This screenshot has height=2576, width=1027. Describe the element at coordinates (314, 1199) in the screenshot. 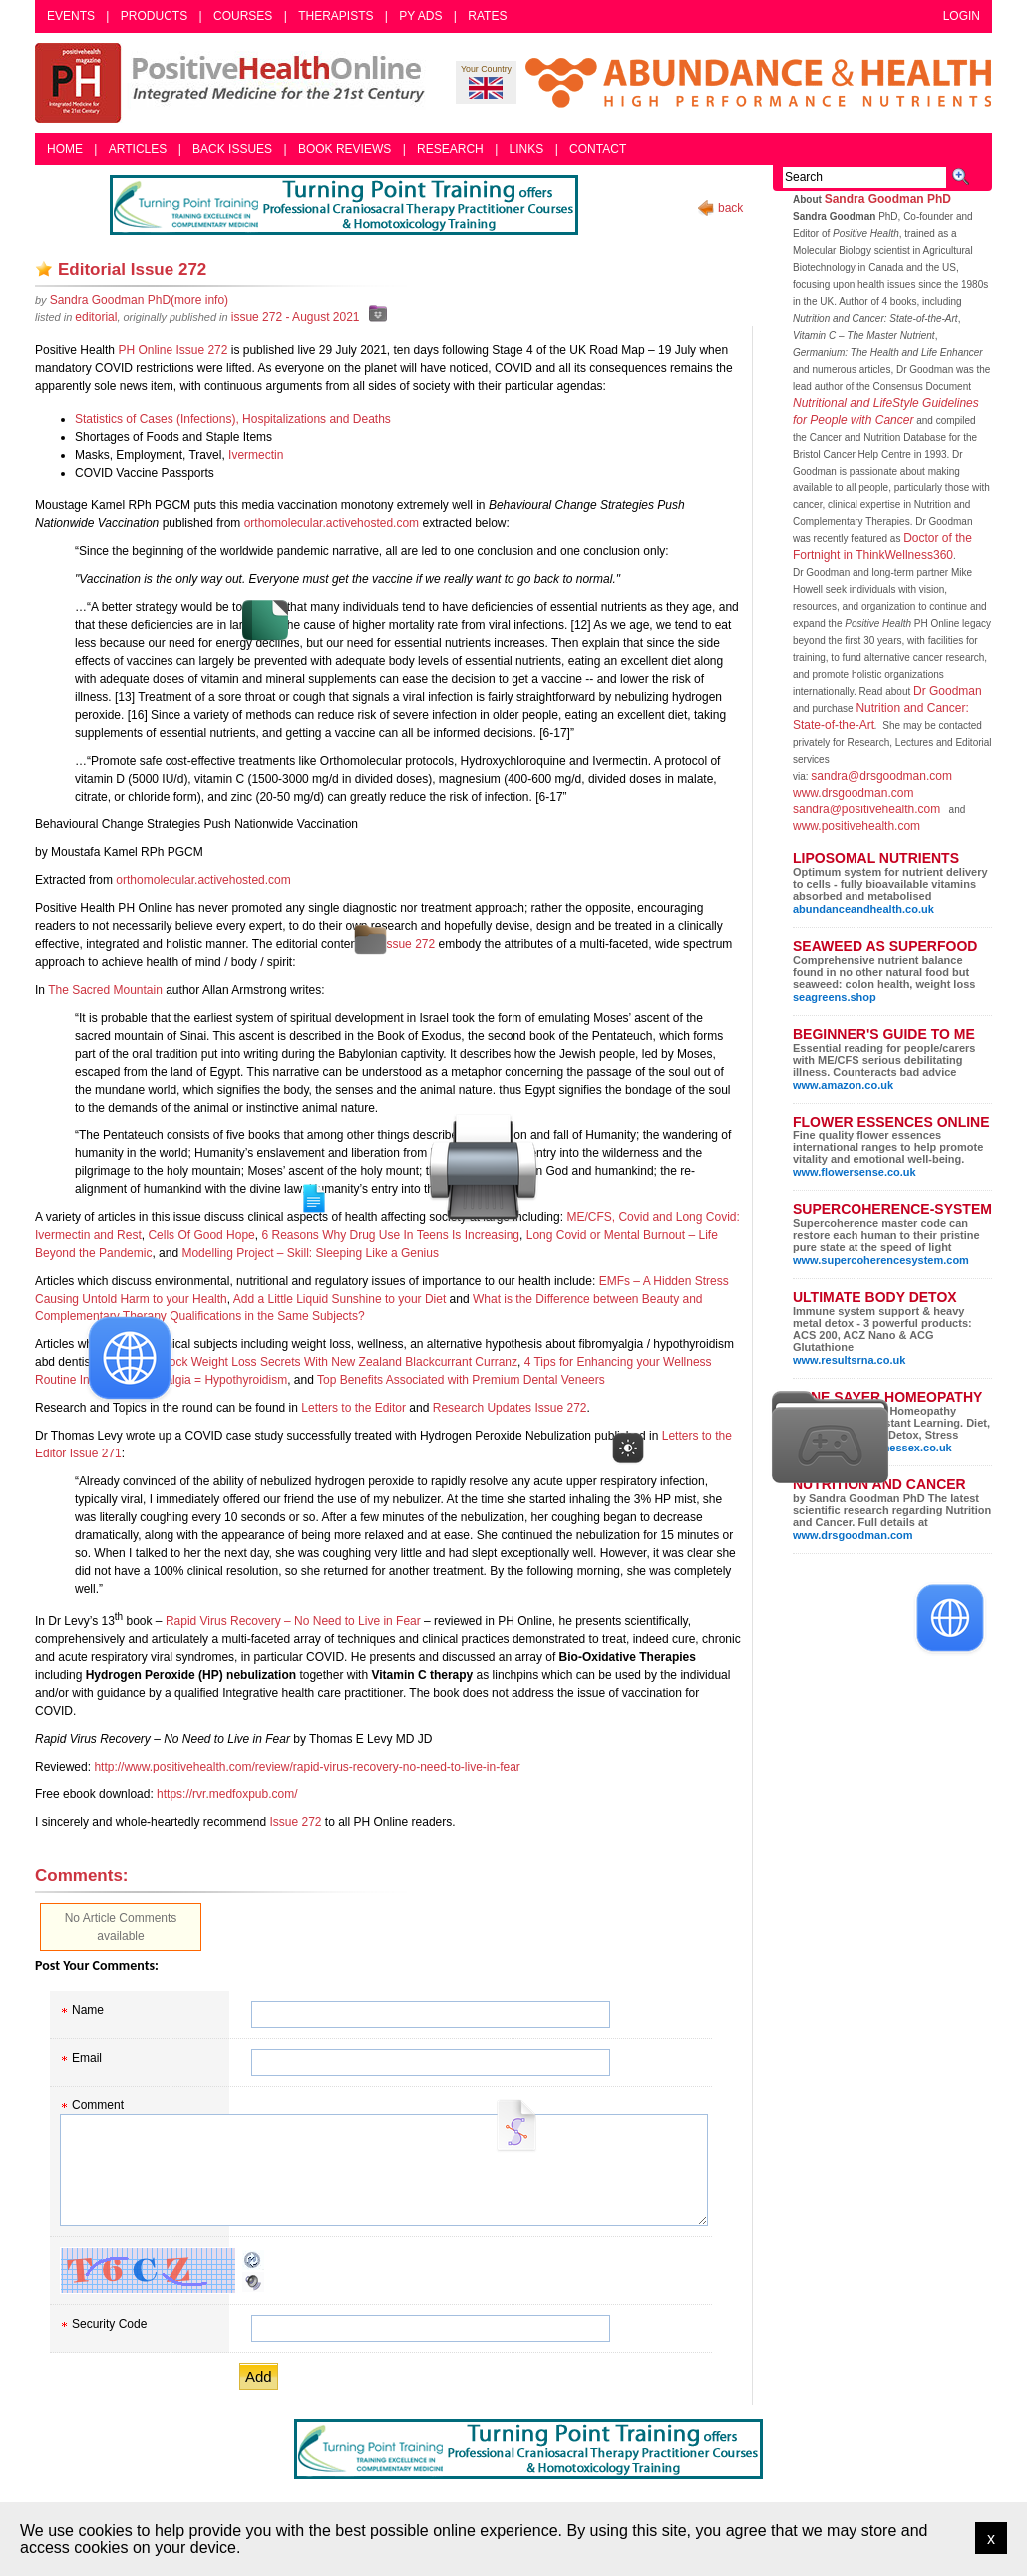

I see `open a text document or word processing file` at that location.